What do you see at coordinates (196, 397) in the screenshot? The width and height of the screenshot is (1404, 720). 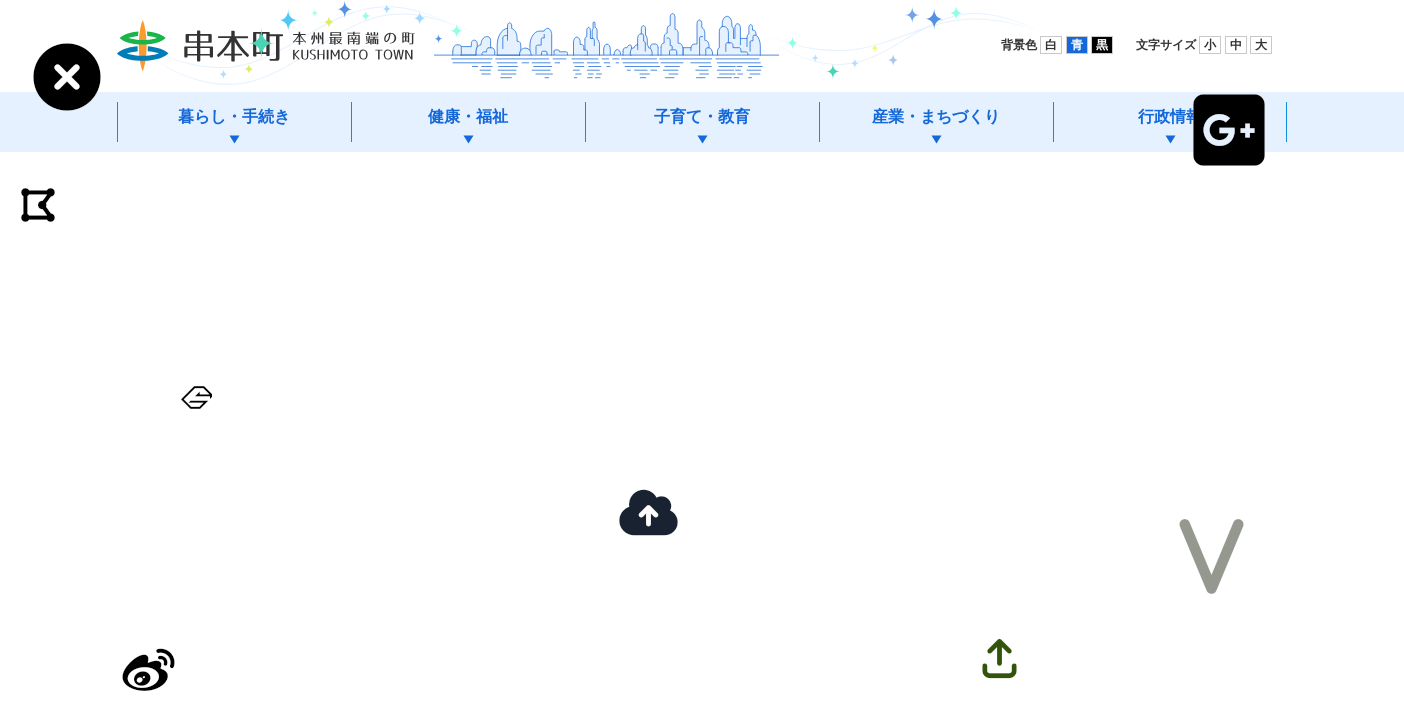 I see `garuda linux operating system logo` at bounding box center [196, 397].